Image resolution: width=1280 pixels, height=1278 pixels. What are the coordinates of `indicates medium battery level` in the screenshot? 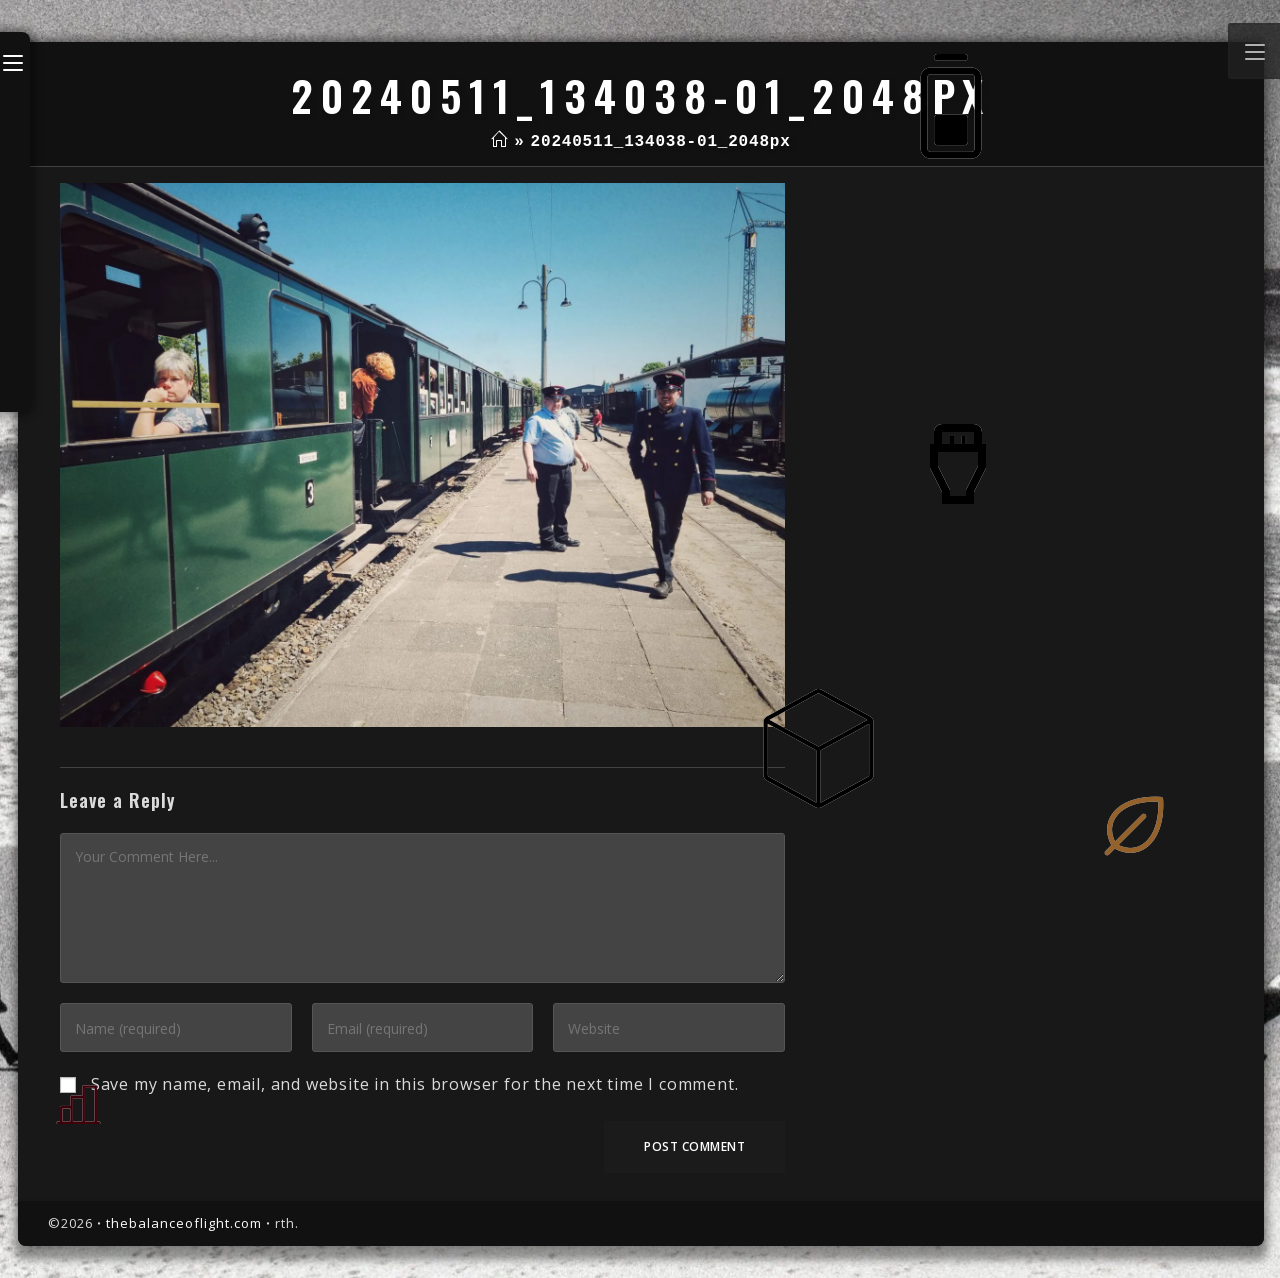 It's located at (951, 108).